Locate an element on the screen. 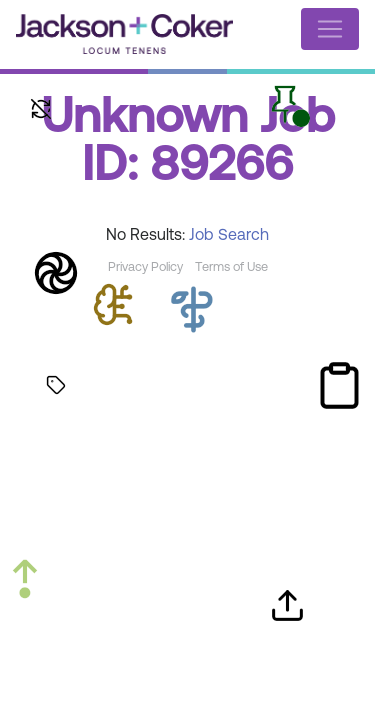  step out of the current function during debugging is located at coordinates (25, 579).